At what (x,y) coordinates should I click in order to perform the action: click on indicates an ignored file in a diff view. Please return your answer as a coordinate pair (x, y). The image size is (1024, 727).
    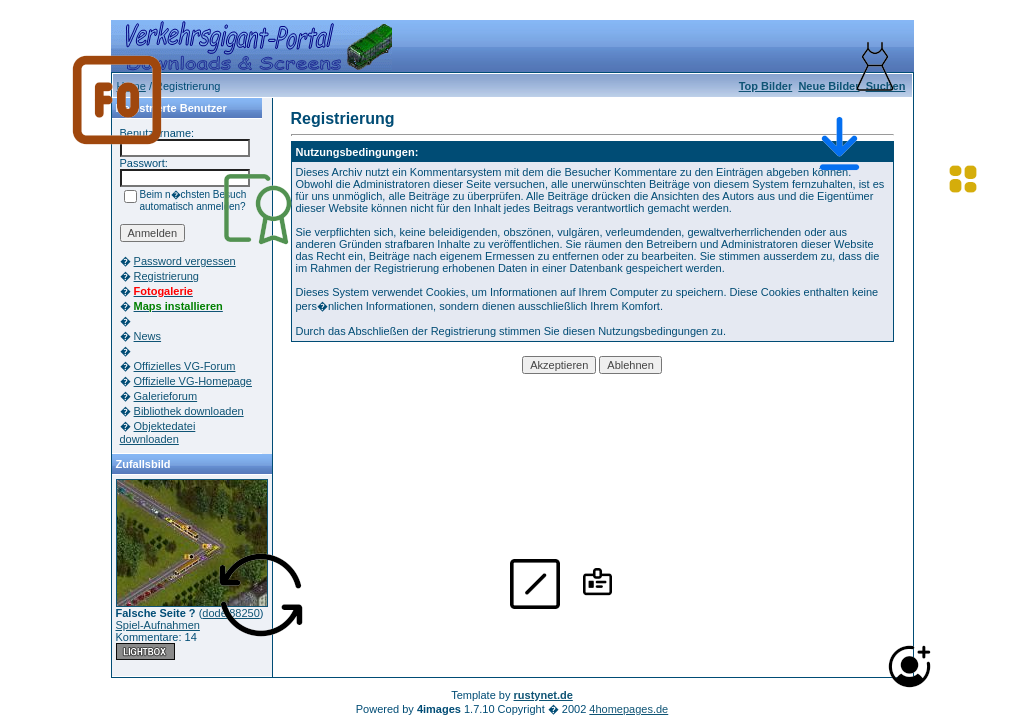
    Looking at the image, I should click on (535, 584).